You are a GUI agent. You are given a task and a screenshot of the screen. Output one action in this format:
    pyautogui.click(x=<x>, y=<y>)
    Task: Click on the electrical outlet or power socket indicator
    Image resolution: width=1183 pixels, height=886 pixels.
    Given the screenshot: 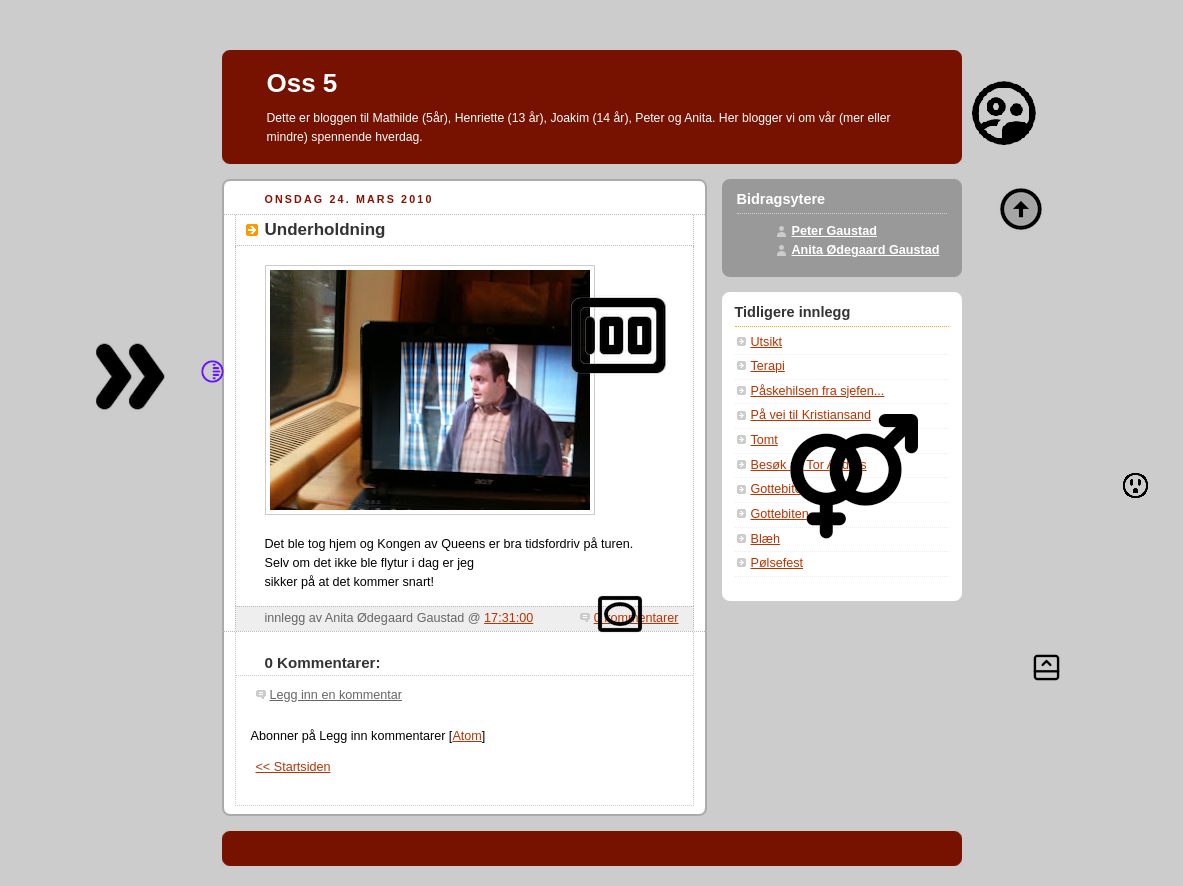 What is the action you would take?
    pyautogui.click(x=1135, y=485)
    